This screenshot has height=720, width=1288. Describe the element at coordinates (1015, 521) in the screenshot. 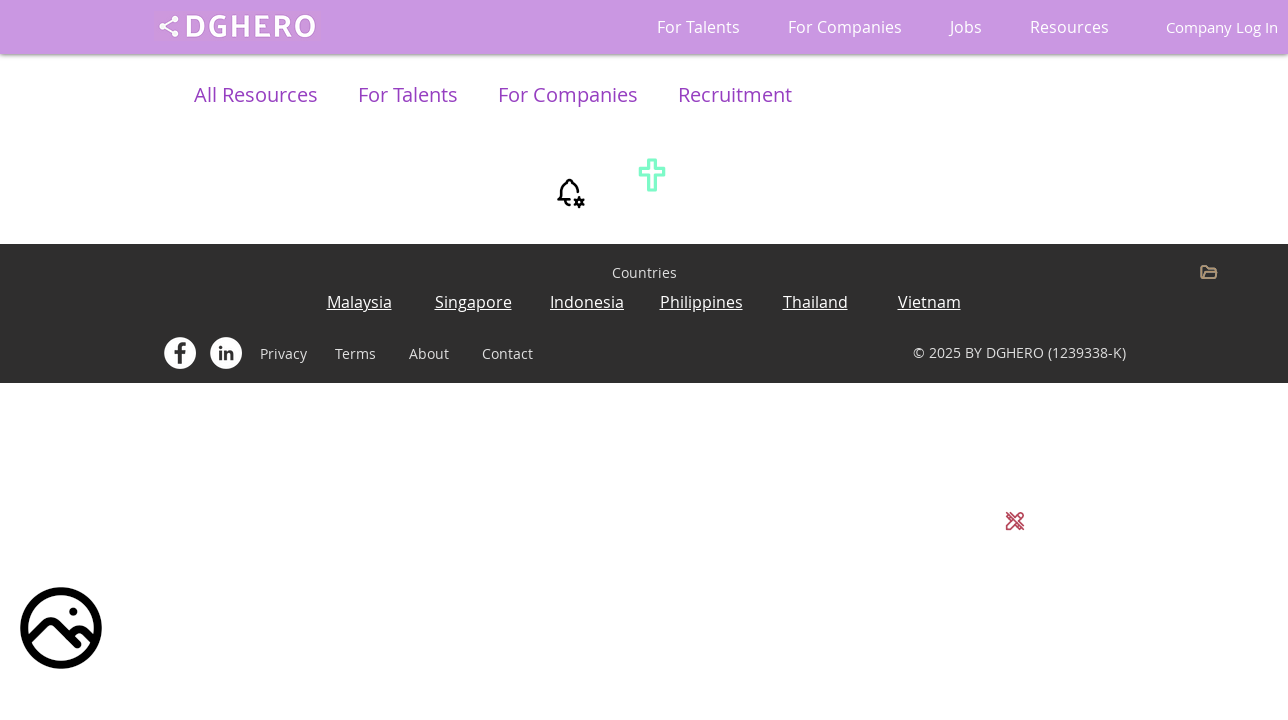

I see `tools or settings unavailable` at that location.